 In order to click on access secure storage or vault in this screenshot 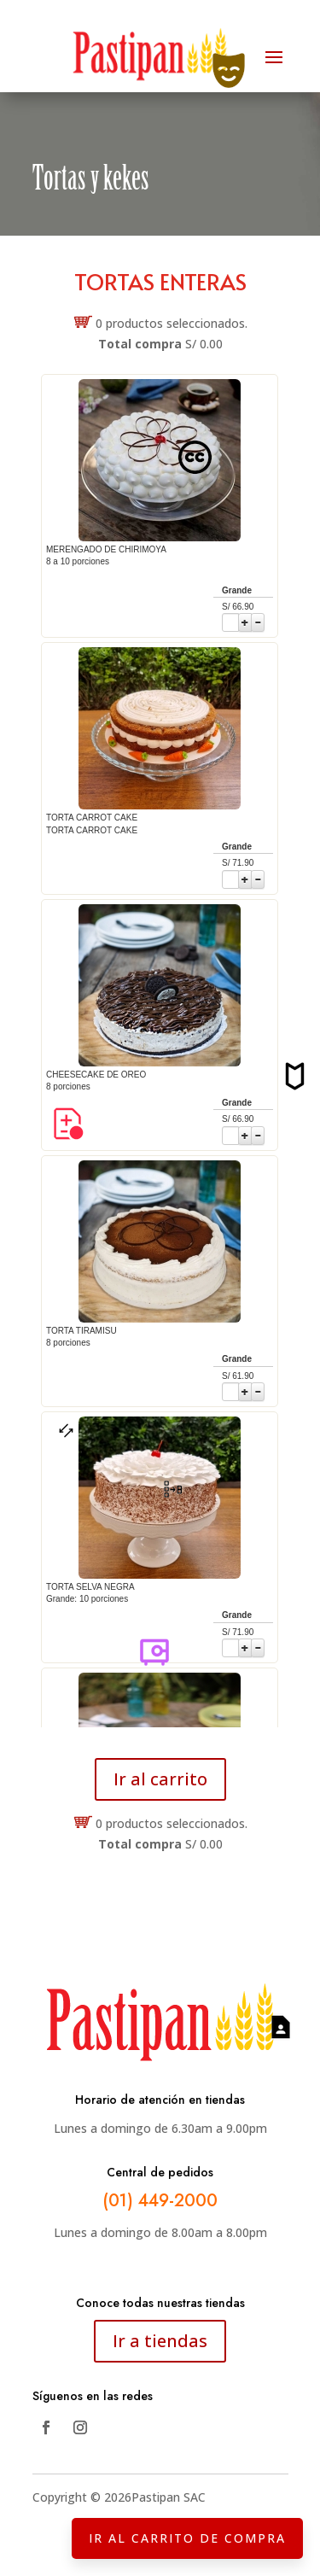, I will do `click(154, 1651)`.